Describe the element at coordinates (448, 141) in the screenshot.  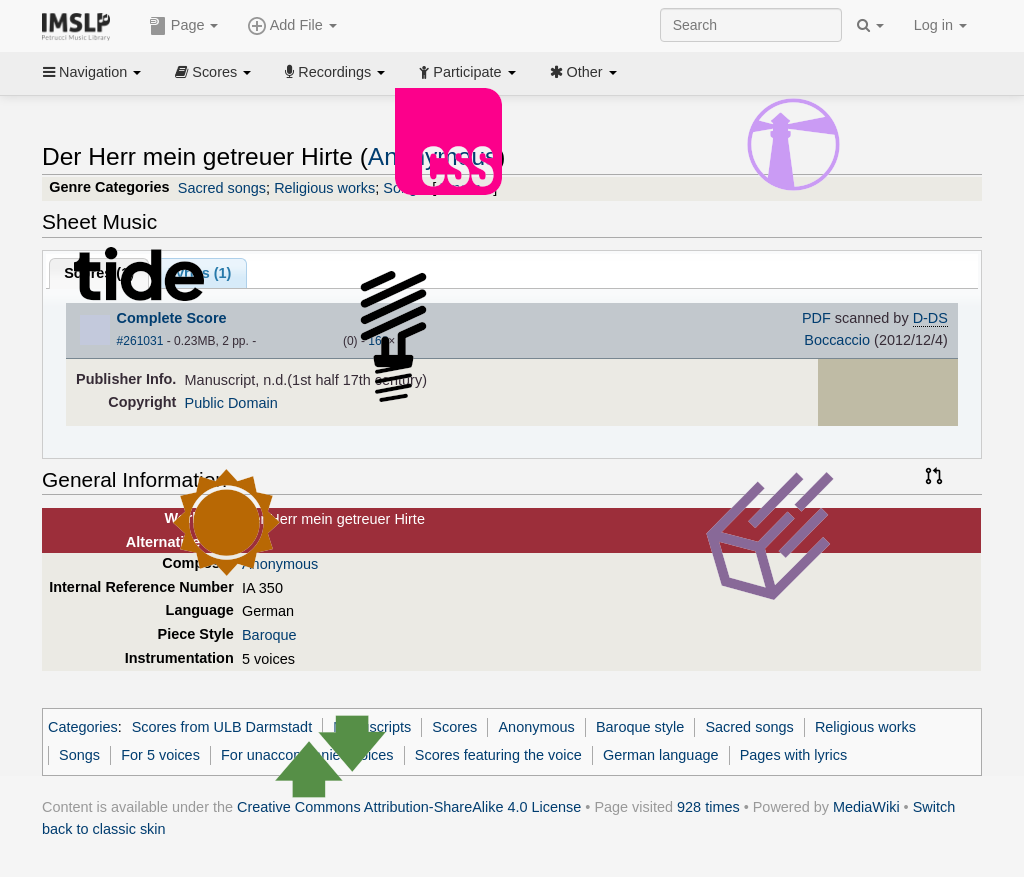
I see `CSS programming language logo` at that location.